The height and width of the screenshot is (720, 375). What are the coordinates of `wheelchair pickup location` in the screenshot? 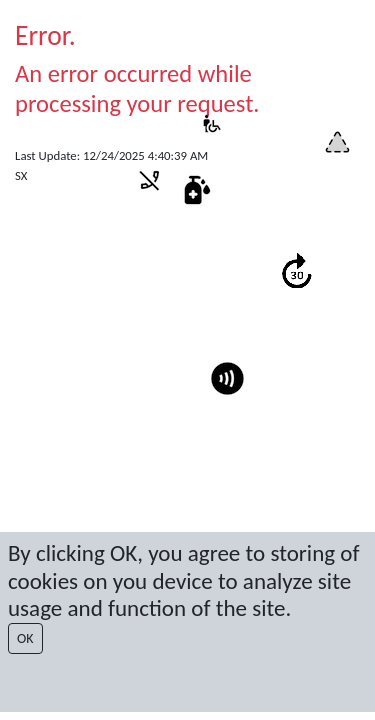 It's located at (211, 123).